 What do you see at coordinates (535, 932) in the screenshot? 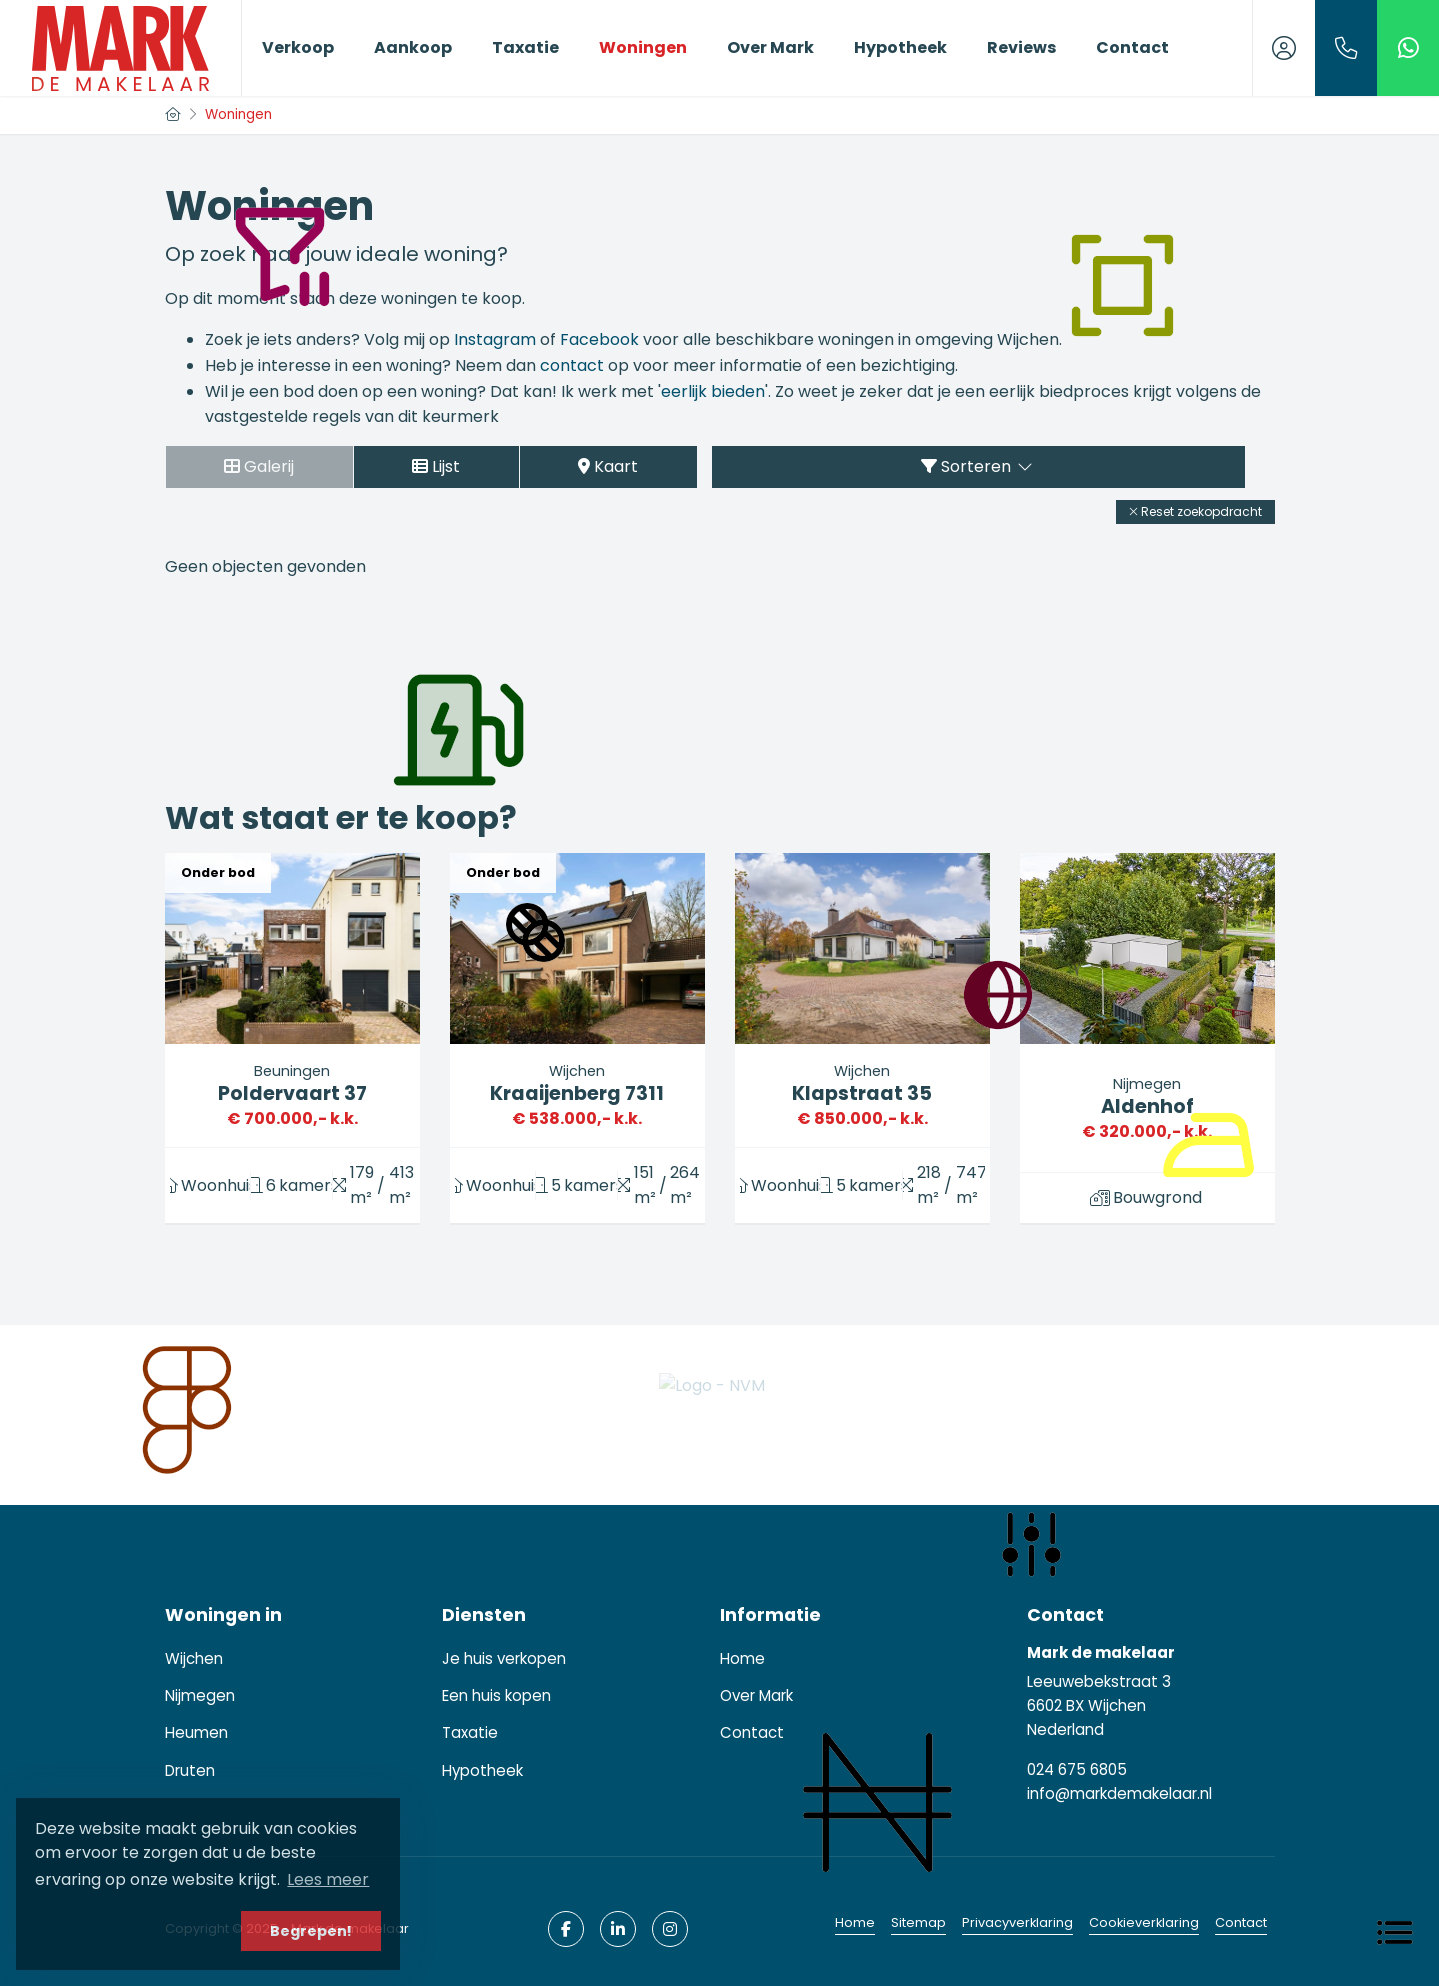
I see `exclude overlapping items from selection` at bounding box center [535, 932].